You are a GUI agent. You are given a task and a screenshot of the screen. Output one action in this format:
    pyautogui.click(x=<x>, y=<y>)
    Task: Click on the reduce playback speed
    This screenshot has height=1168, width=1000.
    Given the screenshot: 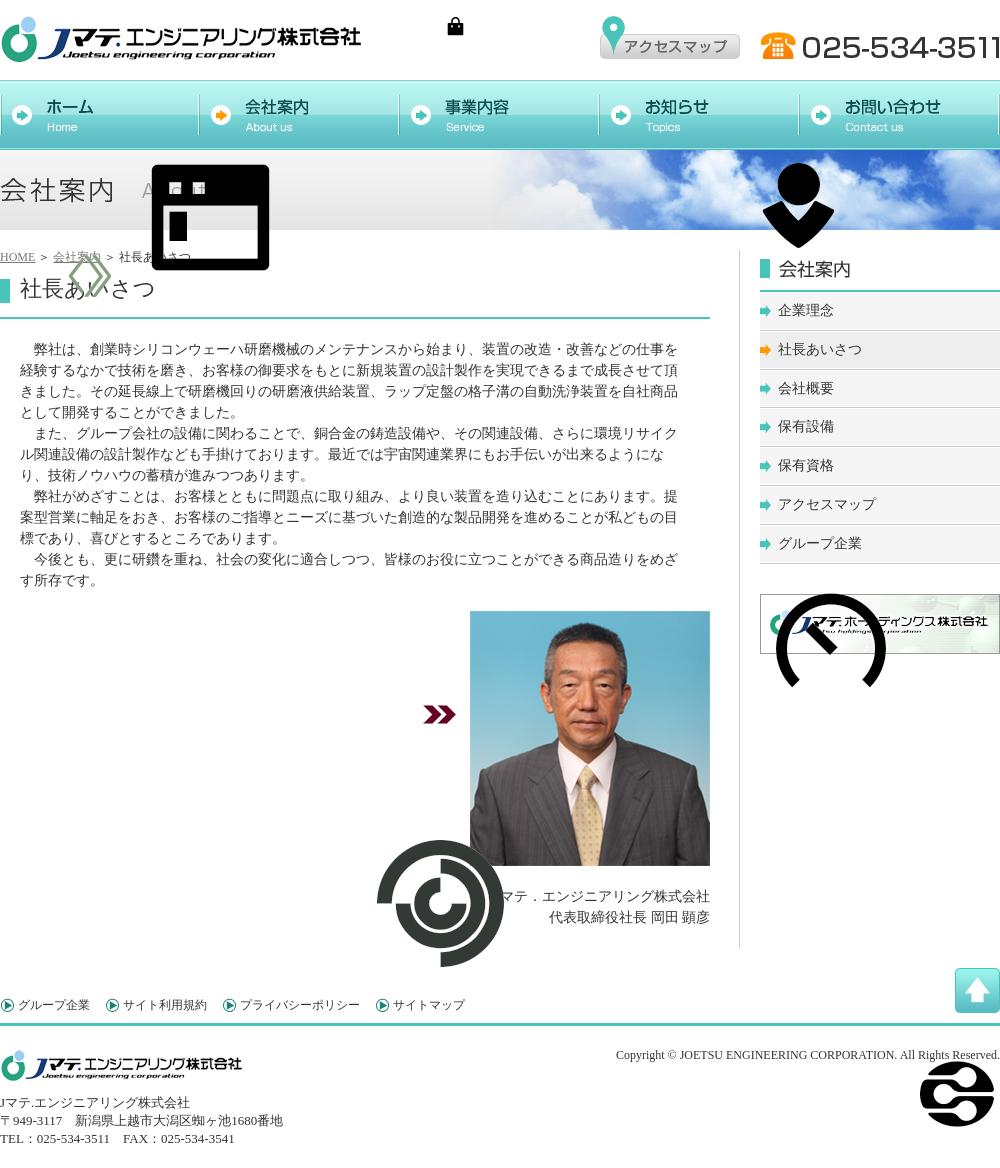 What is the action you would take?
    pyautogui.click(x=831, y=643)
    